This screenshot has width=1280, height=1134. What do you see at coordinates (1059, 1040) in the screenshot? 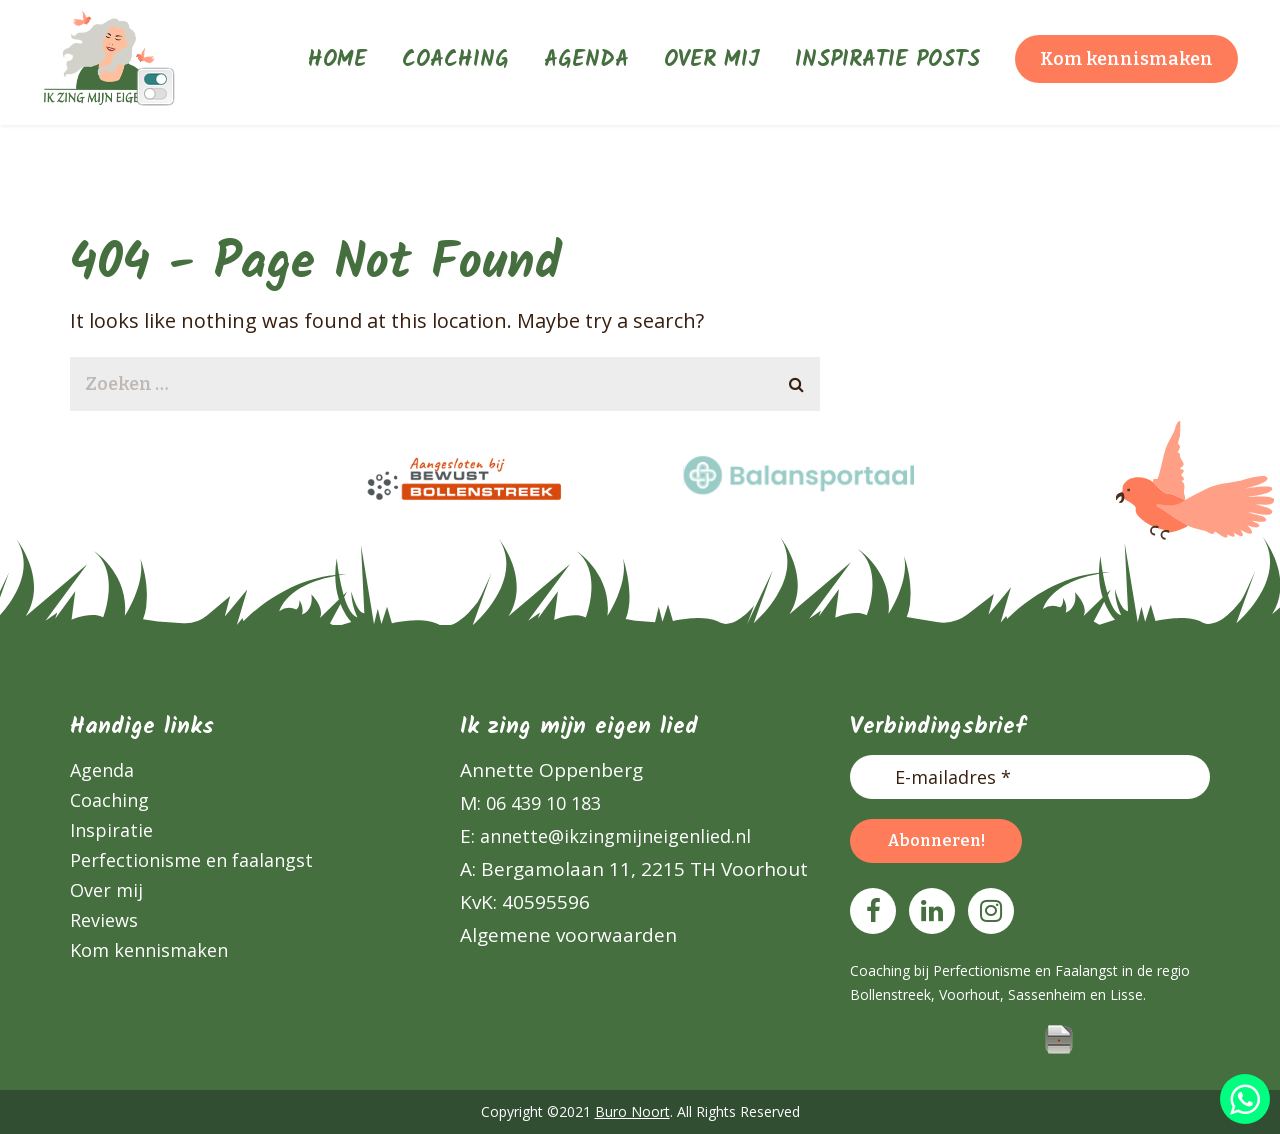
I see `open raider app for document scanning` at bounding box center [1059, 1040].